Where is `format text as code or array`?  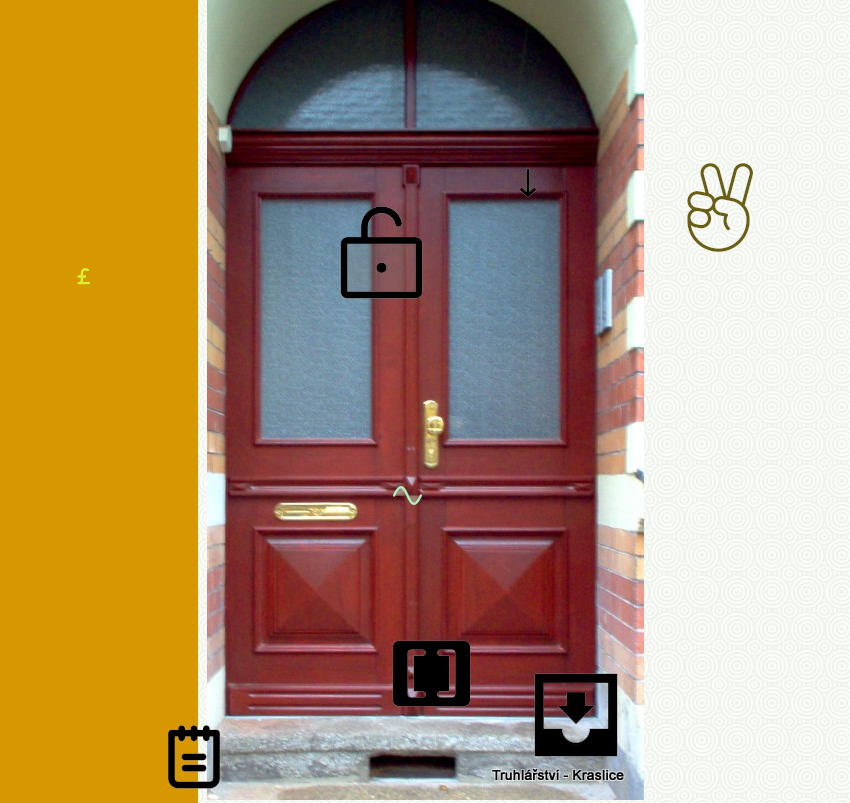
format text as code or array is located at coordinates (431, 673).